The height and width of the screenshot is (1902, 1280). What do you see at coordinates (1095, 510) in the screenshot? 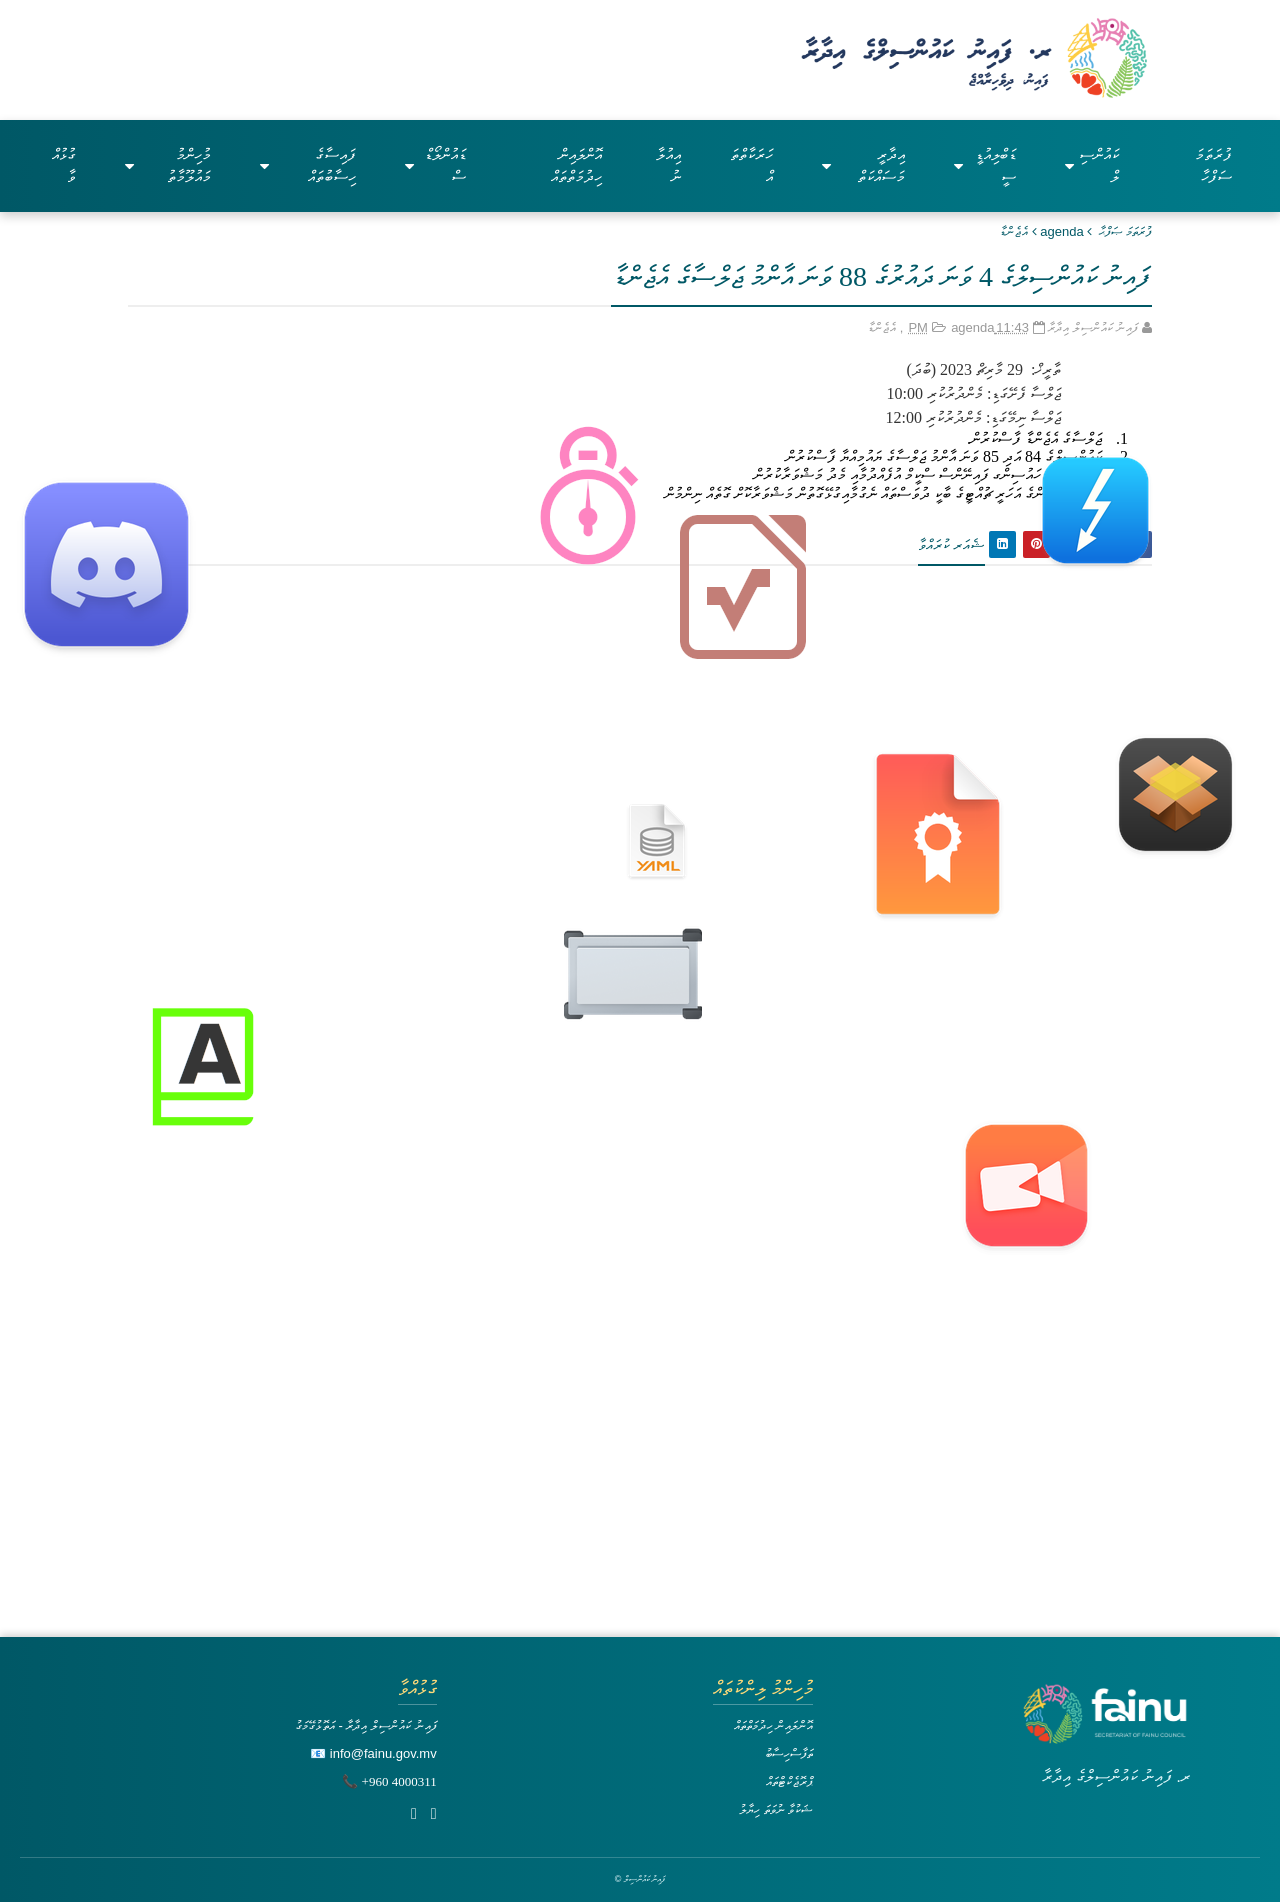
I see `open thunderbolt device preferences` at bounding box center [1095, 510].